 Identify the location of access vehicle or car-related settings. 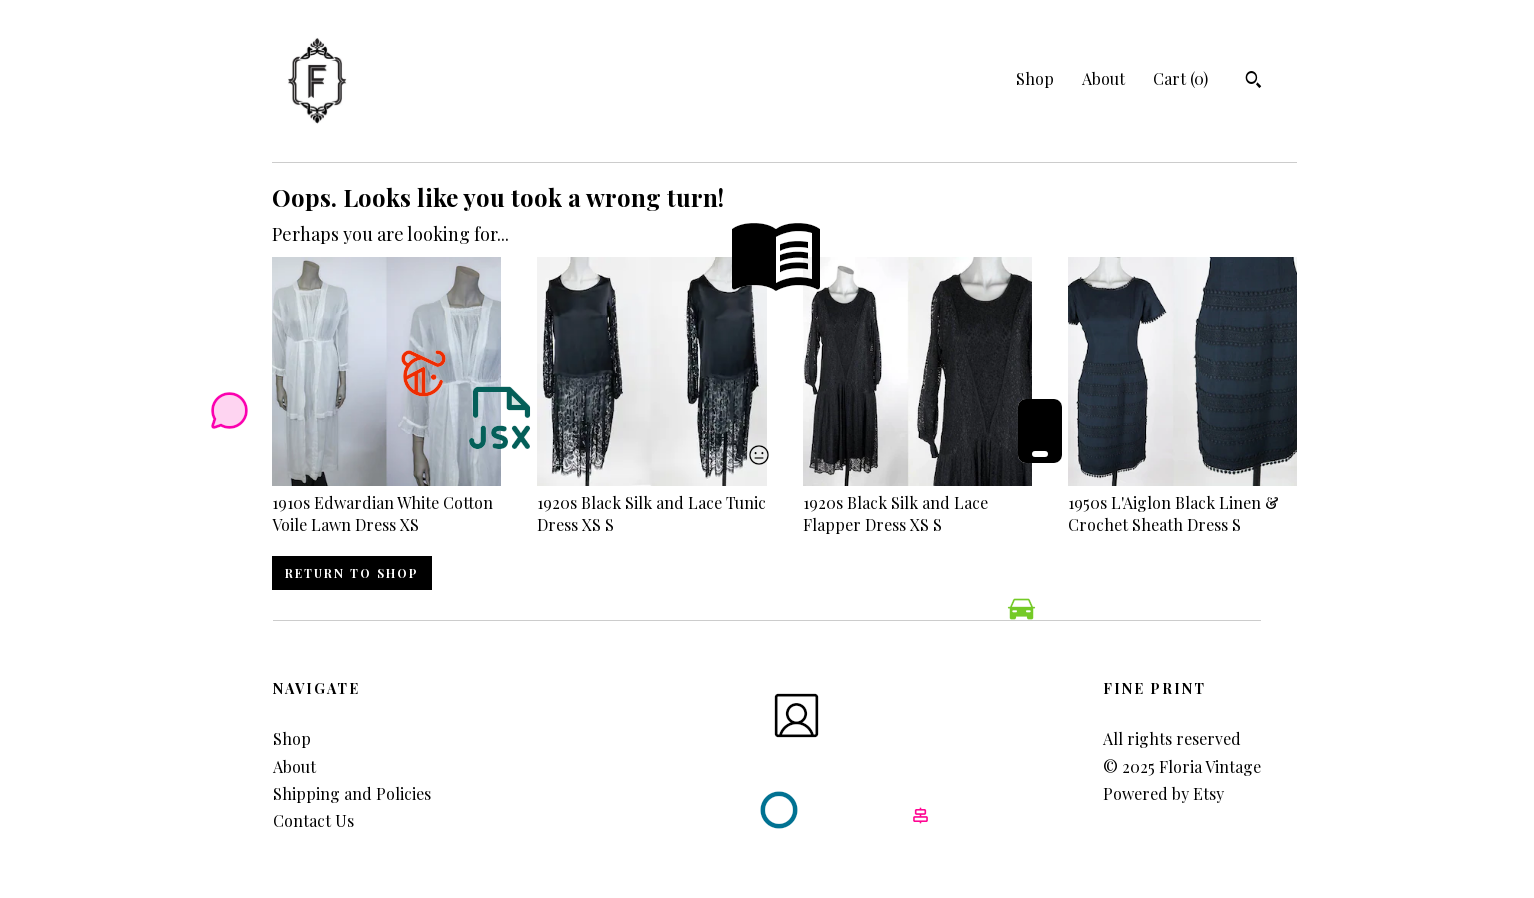
(1021, 609).